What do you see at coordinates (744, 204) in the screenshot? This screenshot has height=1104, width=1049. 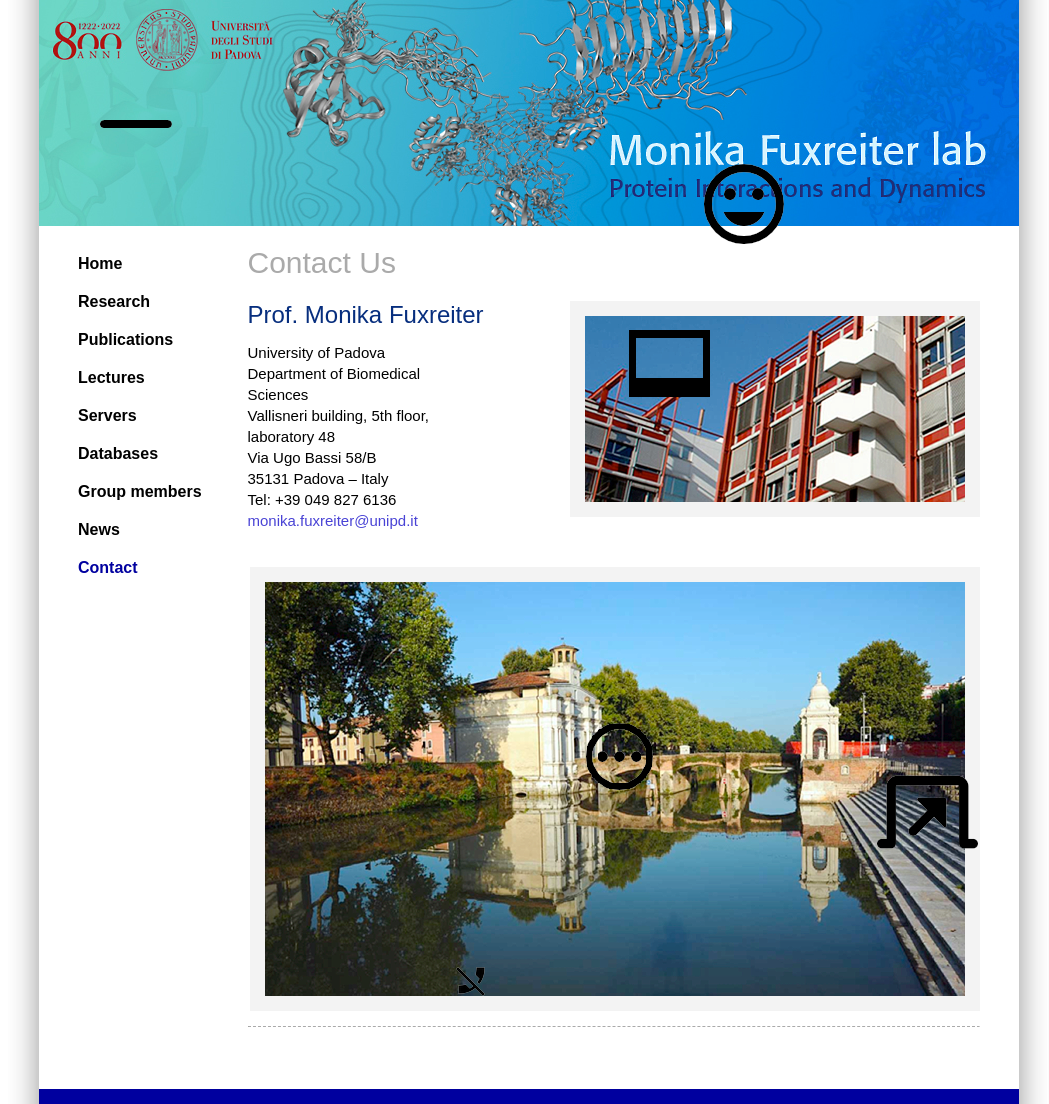 I see `tag people in a photo` at bounding box center [744, 204].